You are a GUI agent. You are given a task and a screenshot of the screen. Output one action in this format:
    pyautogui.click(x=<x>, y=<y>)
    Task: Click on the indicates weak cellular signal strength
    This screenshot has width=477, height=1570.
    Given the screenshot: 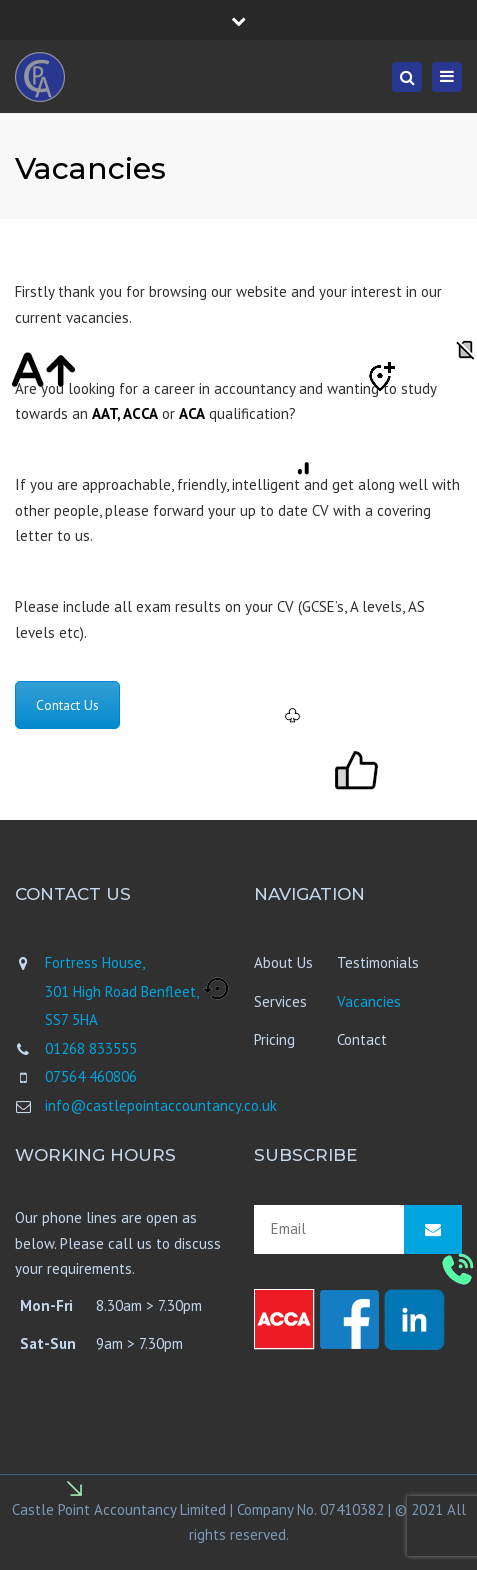 What is the action you would take?
    pyautogui.click(x=315, y=460)
    